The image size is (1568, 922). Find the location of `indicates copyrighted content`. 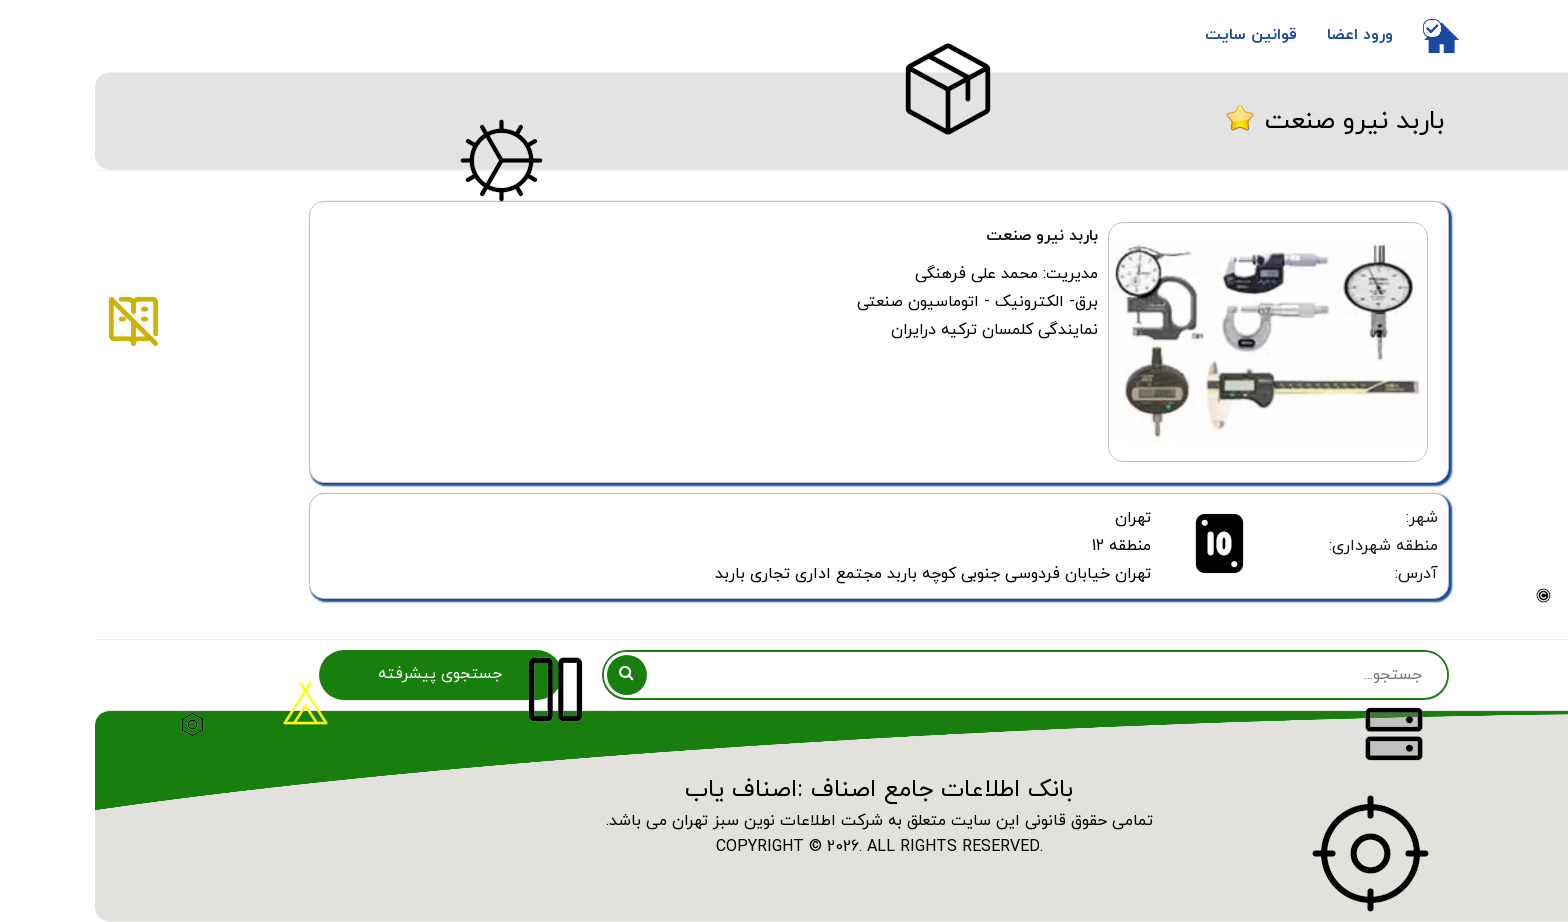

indicates copyrighted content is located at coordinates (1543, 595).